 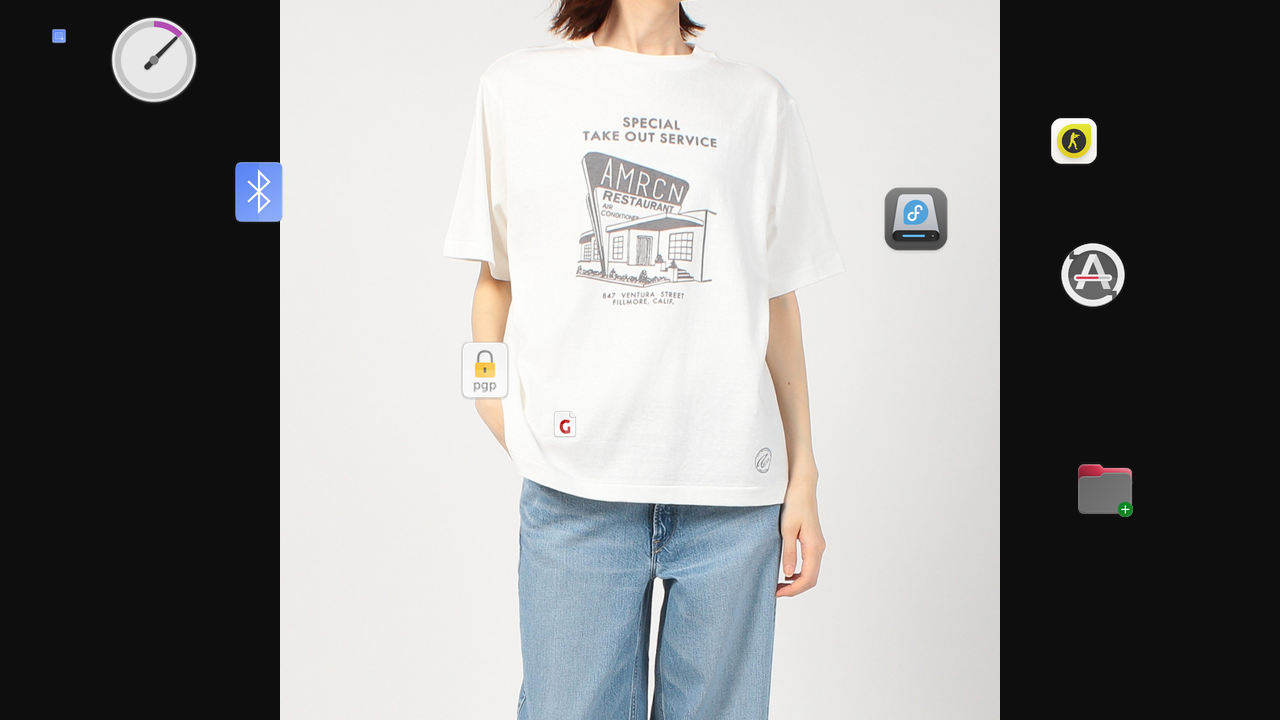 What do you see at coordinates (1093, 275) in the screenshot?
I see `check for available software updates` at bounding box center [1093, 275].